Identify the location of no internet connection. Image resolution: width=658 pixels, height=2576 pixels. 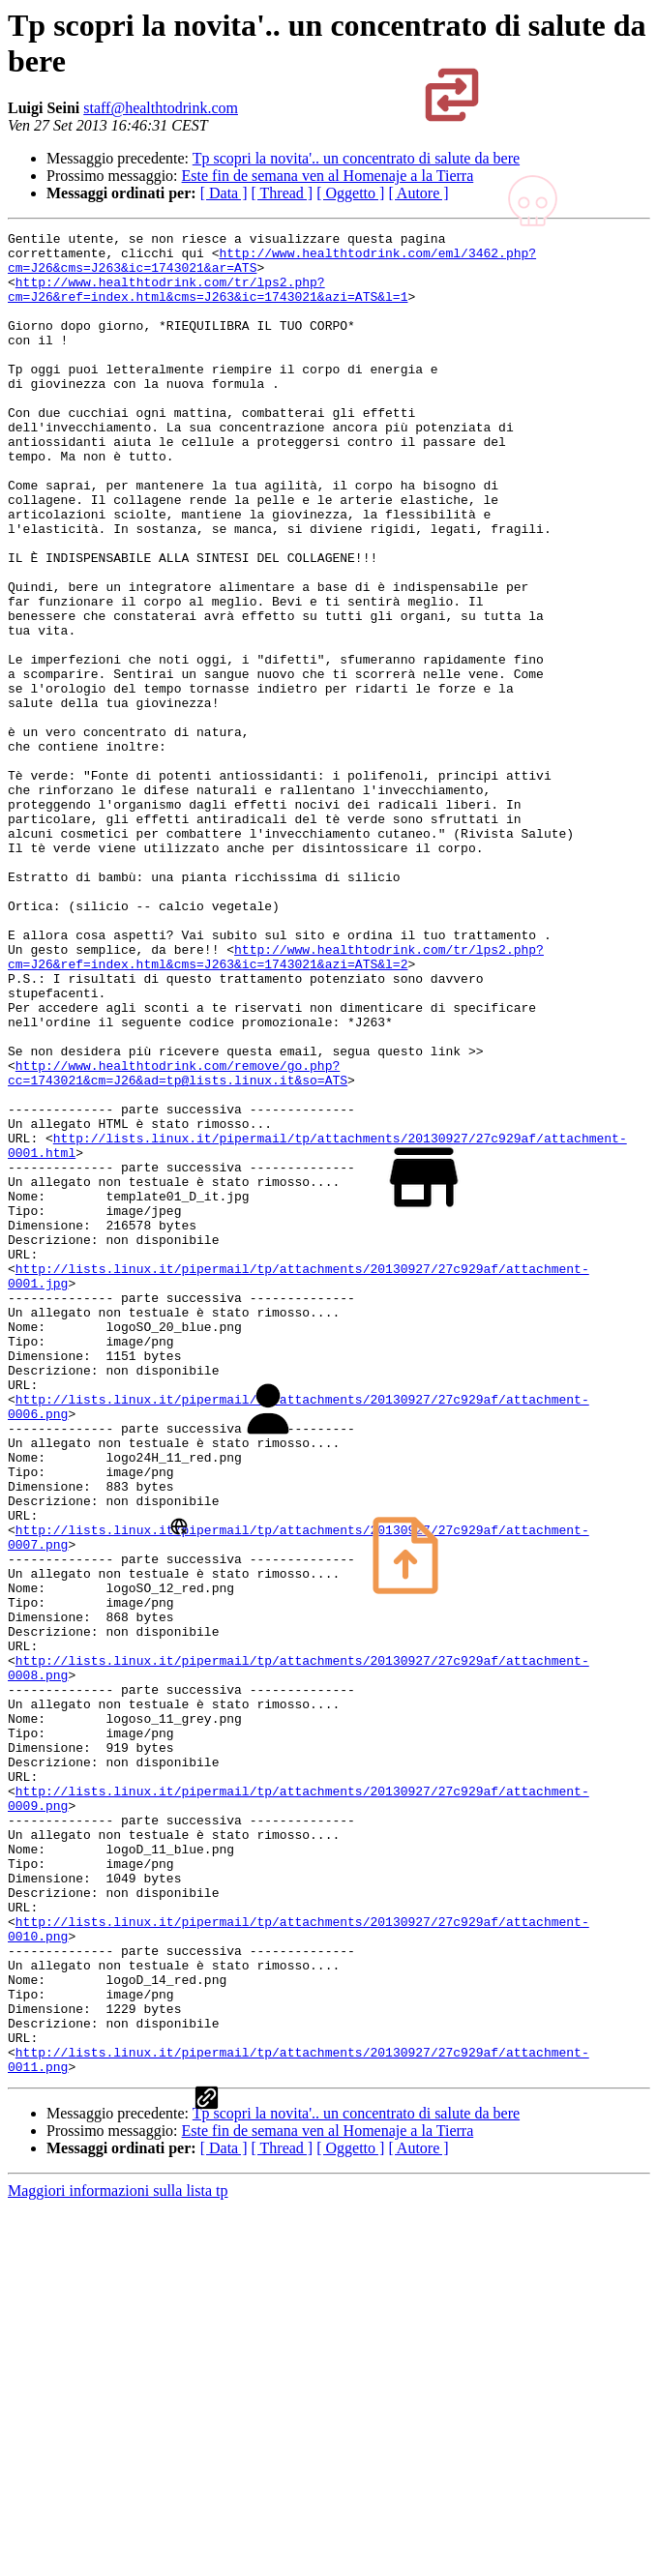
(179, 1526).